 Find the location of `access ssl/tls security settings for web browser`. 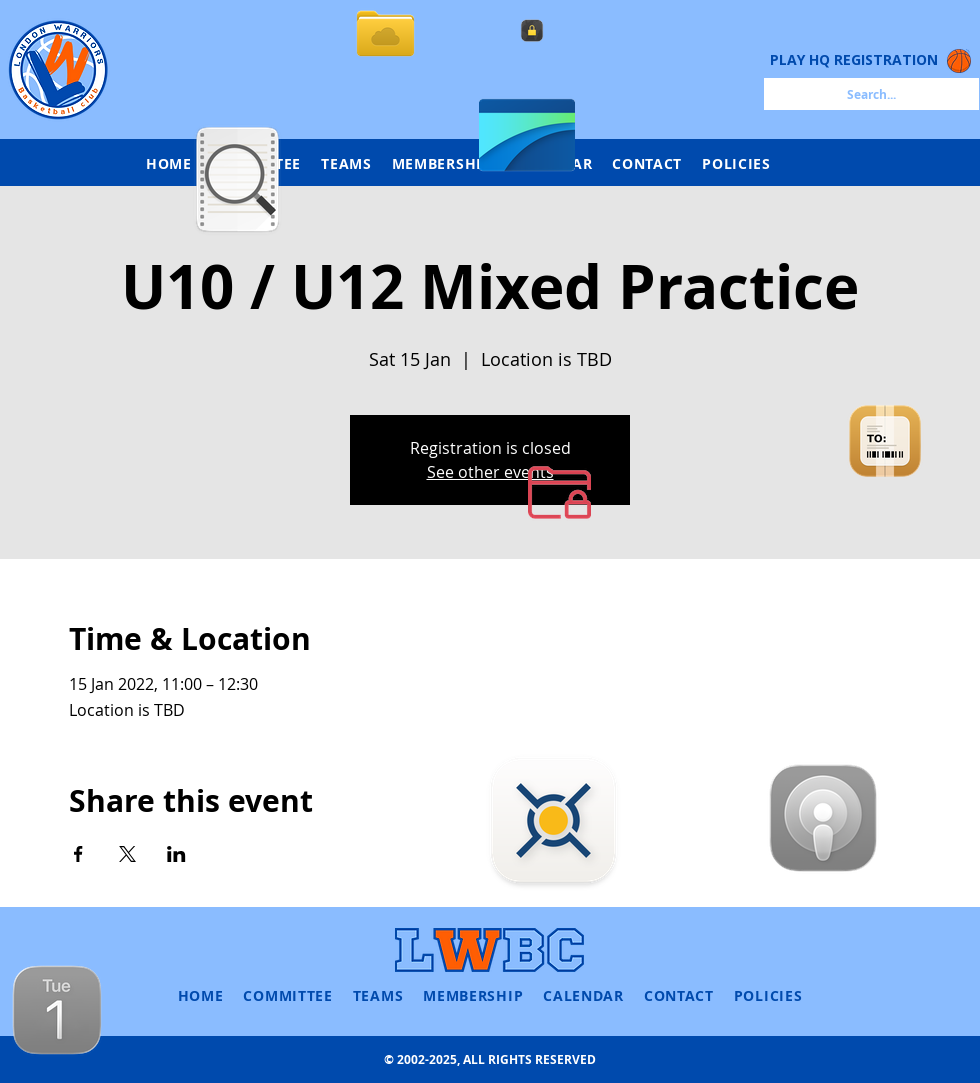

access ssl/tls security settings for web browser is located at coordinates (532, 31).